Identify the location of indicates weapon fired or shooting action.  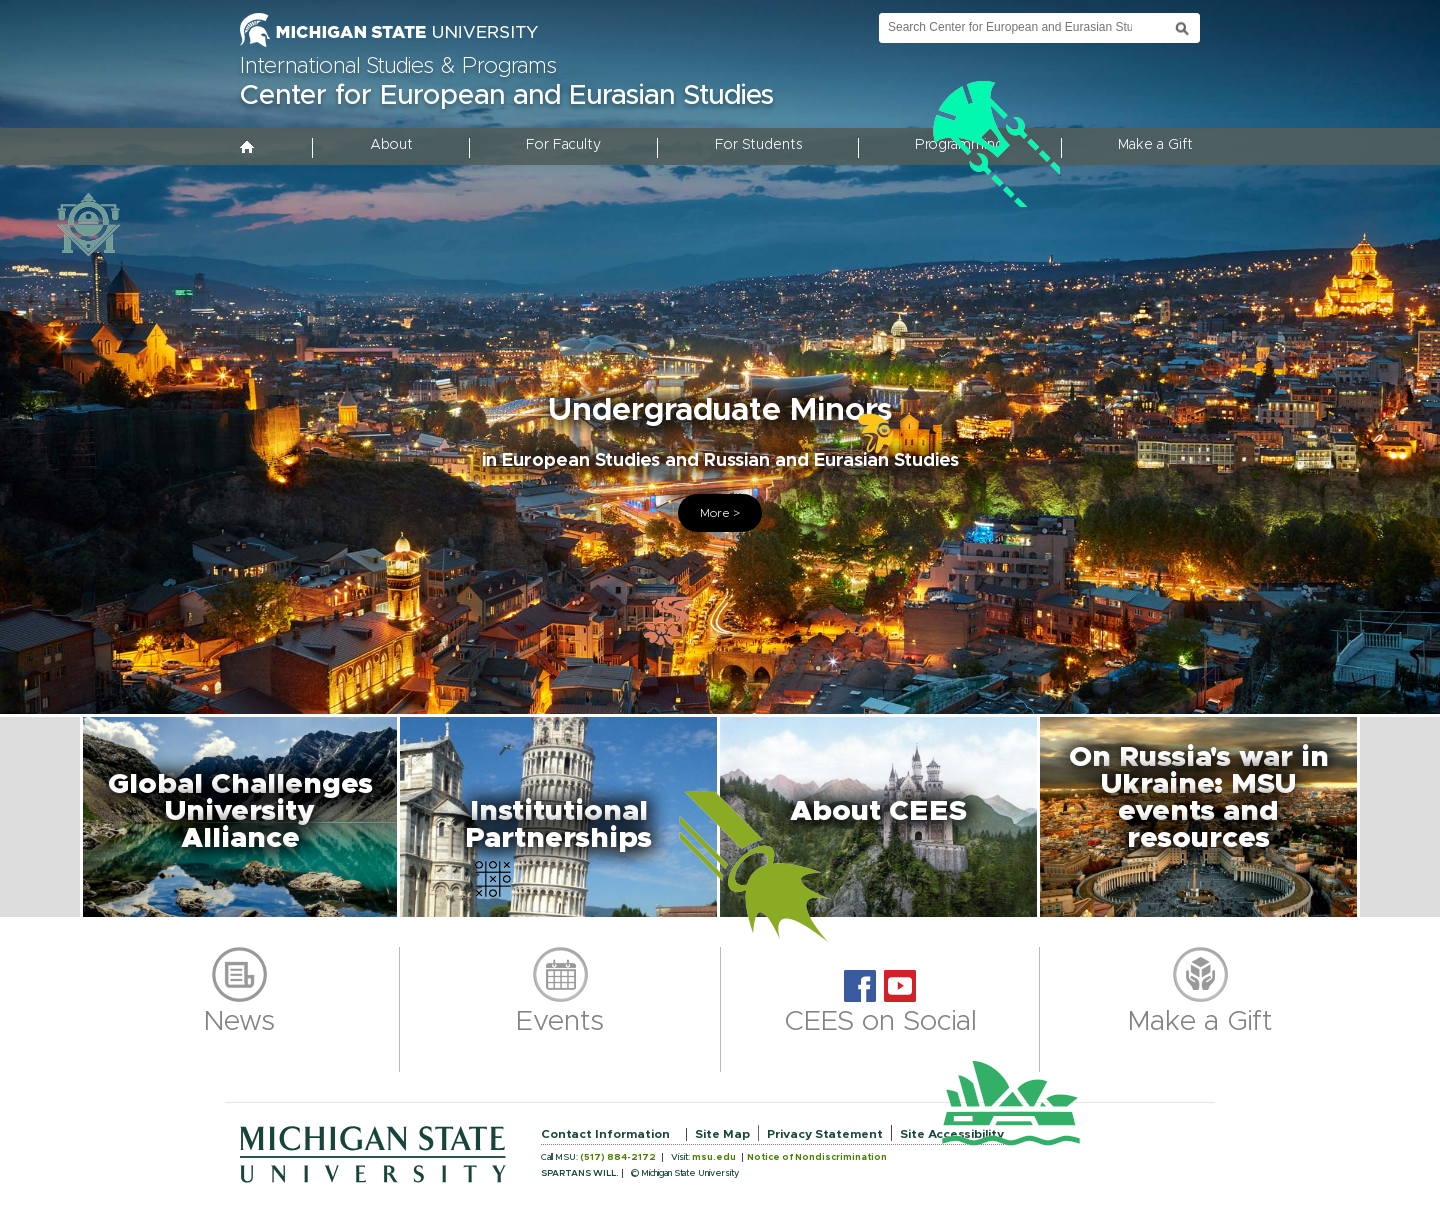
(755, 867).